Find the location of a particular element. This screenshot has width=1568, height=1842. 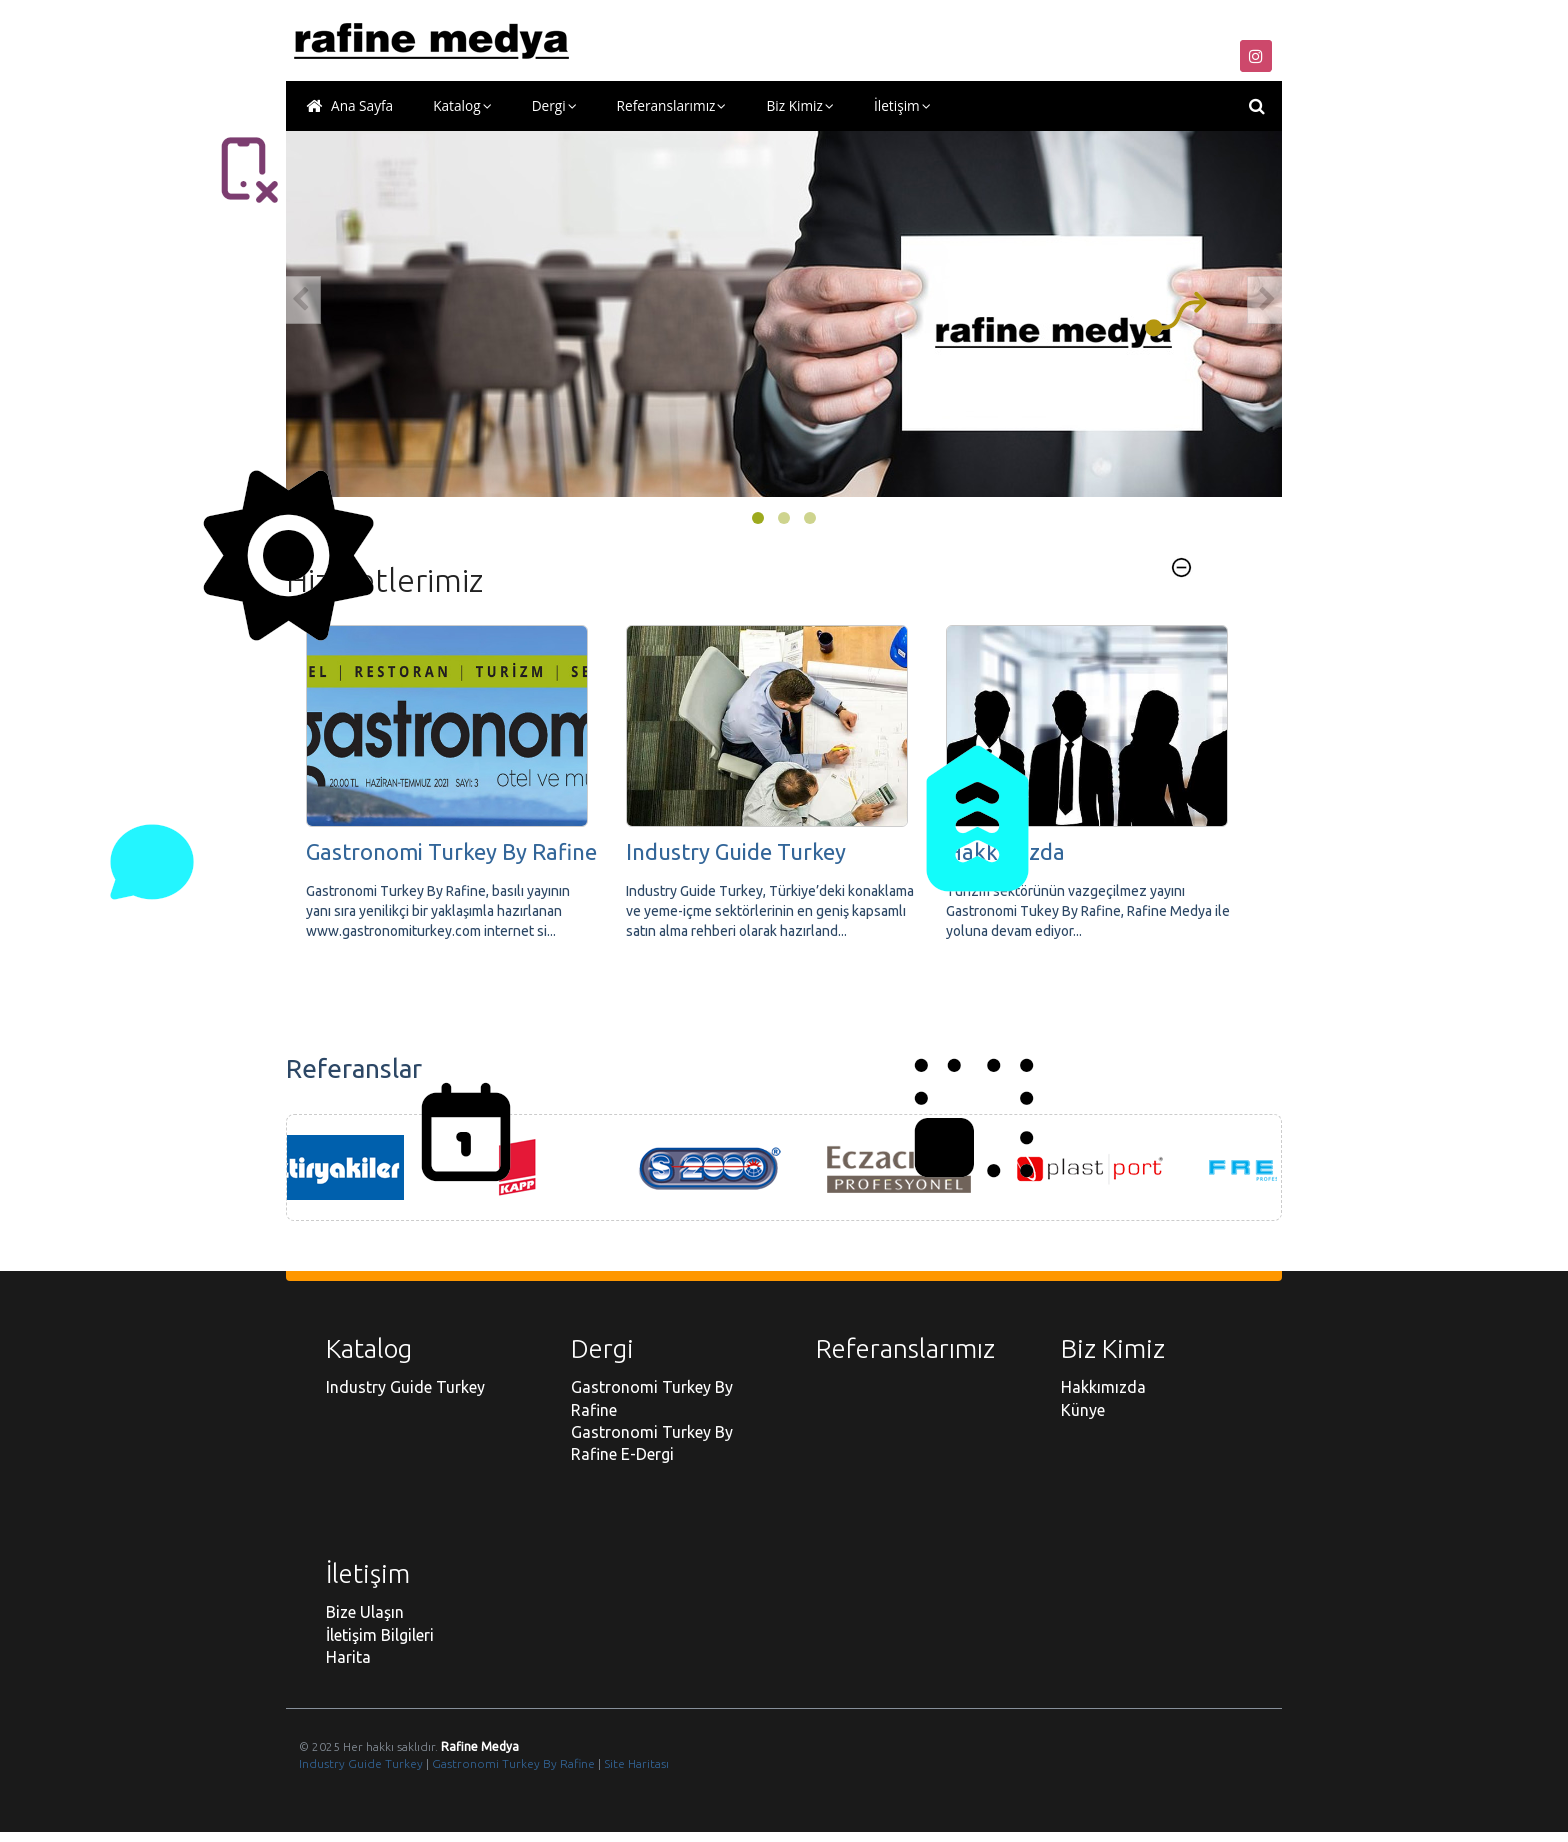

open messaging or chat is located at coordinates (152, 862).